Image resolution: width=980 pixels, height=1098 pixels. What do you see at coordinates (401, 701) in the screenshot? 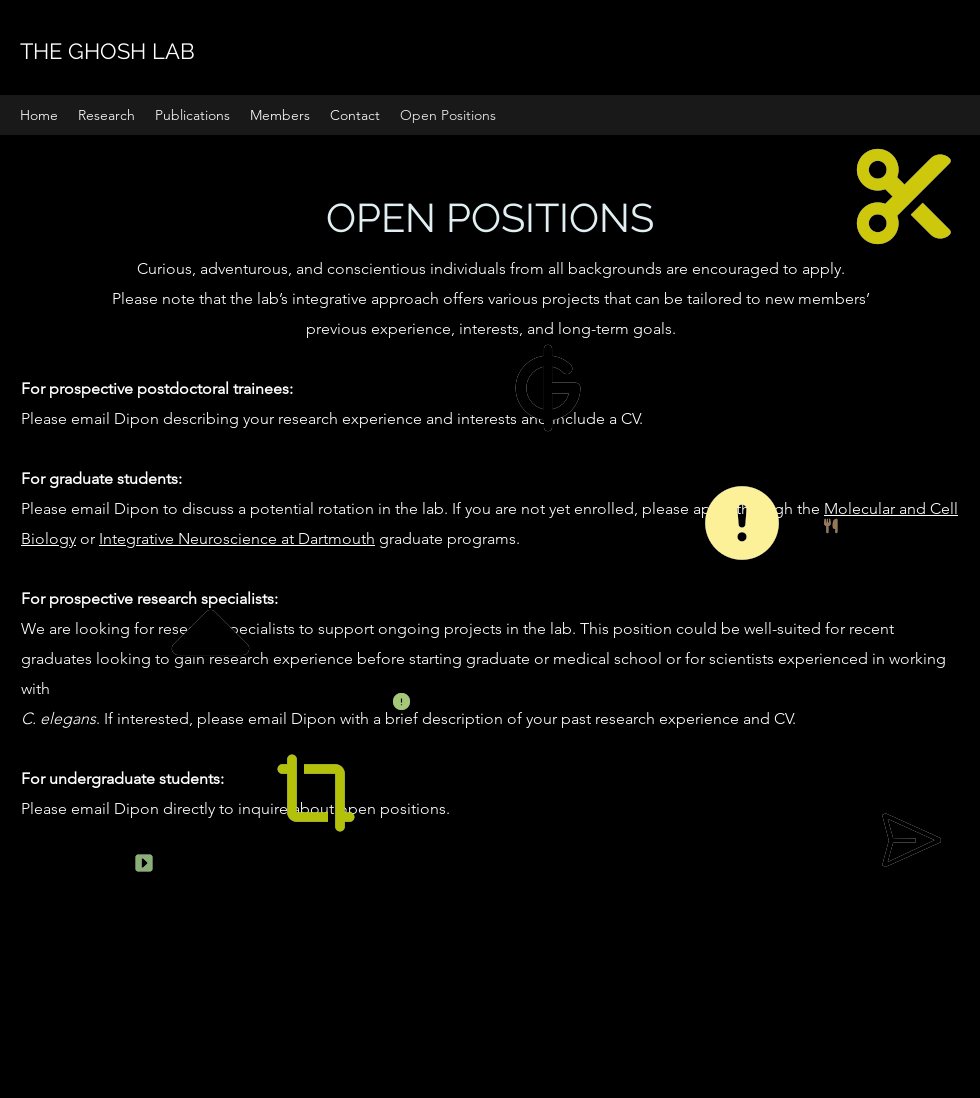
I see `indicates a warning or alert requiring attention` at bounding box center [401, 701].